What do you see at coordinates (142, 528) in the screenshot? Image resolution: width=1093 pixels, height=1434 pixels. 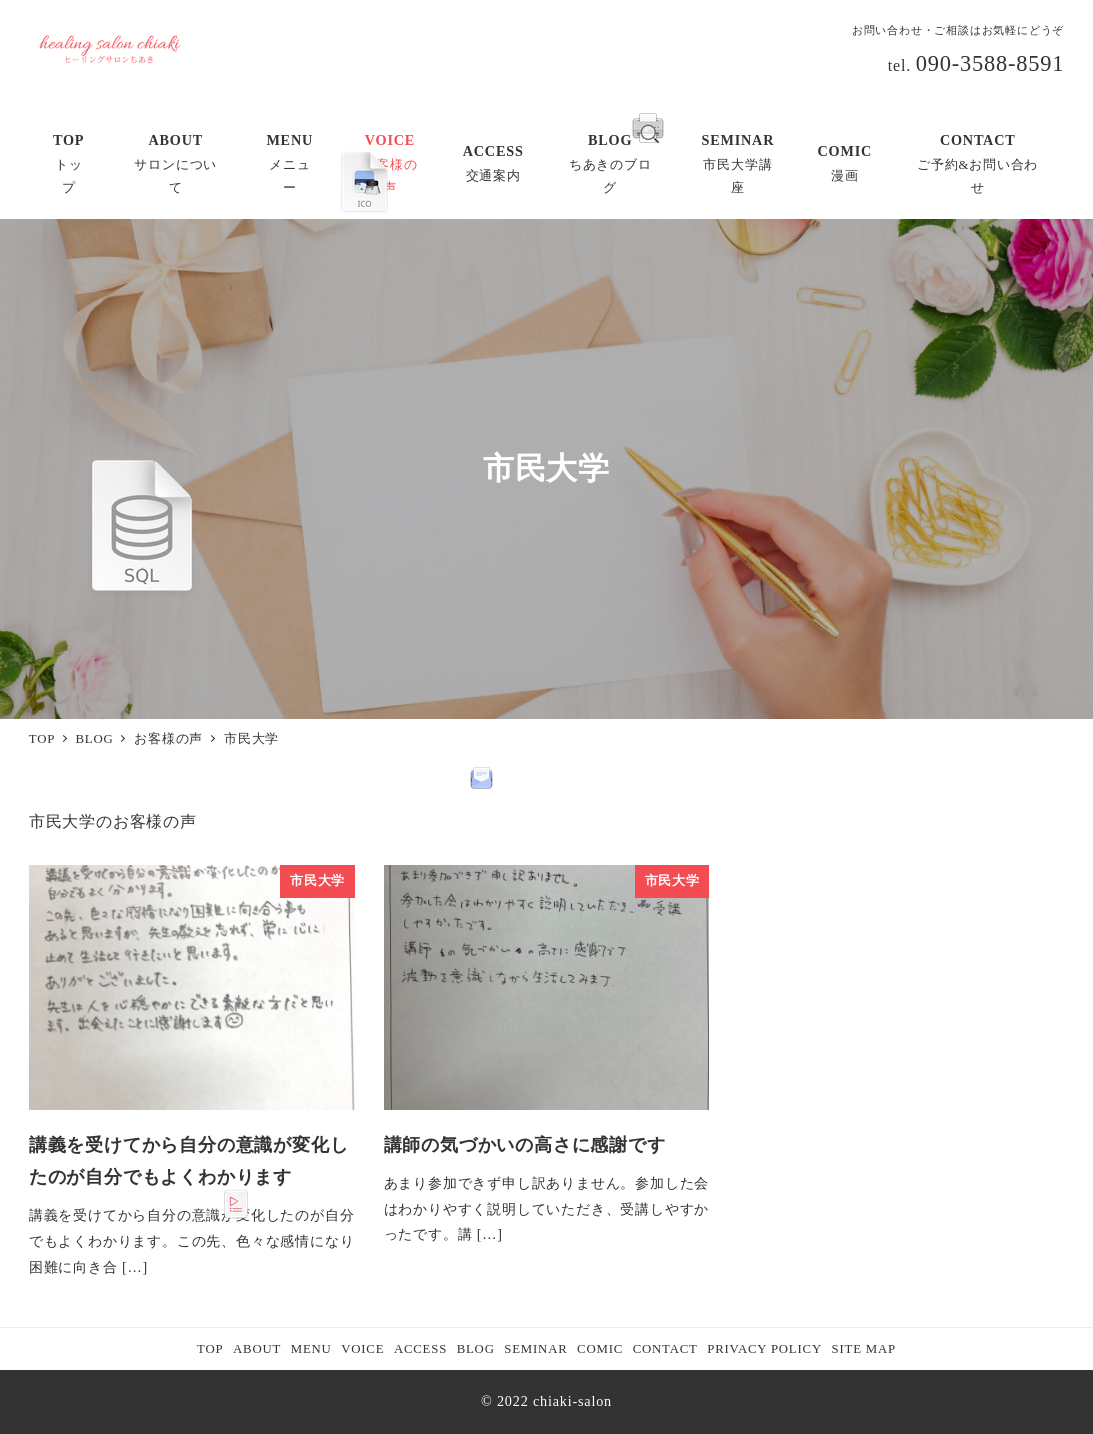 I see `an SQL database file` at bounding box center [142, 528].